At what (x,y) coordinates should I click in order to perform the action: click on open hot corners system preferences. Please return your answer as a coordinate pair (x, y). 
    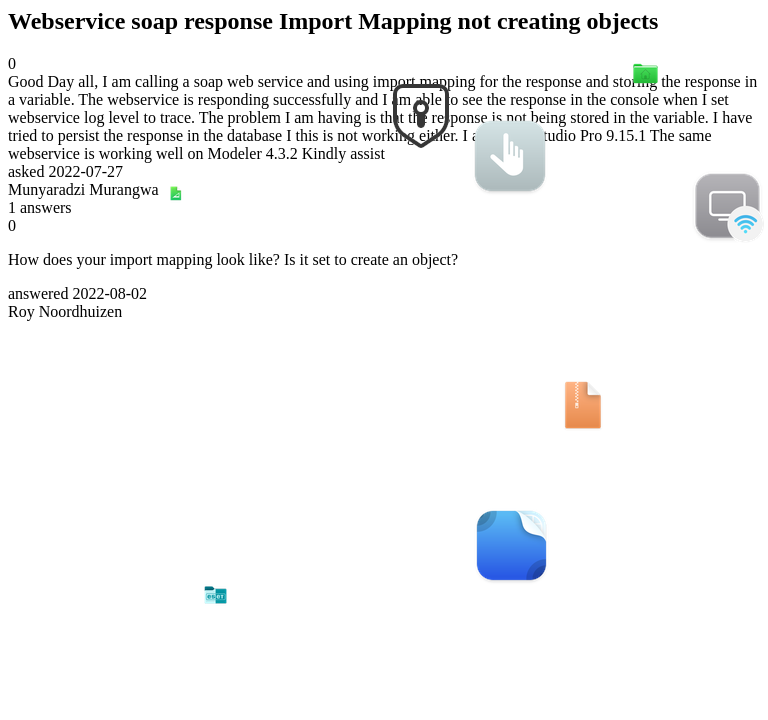
    Looking at the image, I should click on (511, 545).